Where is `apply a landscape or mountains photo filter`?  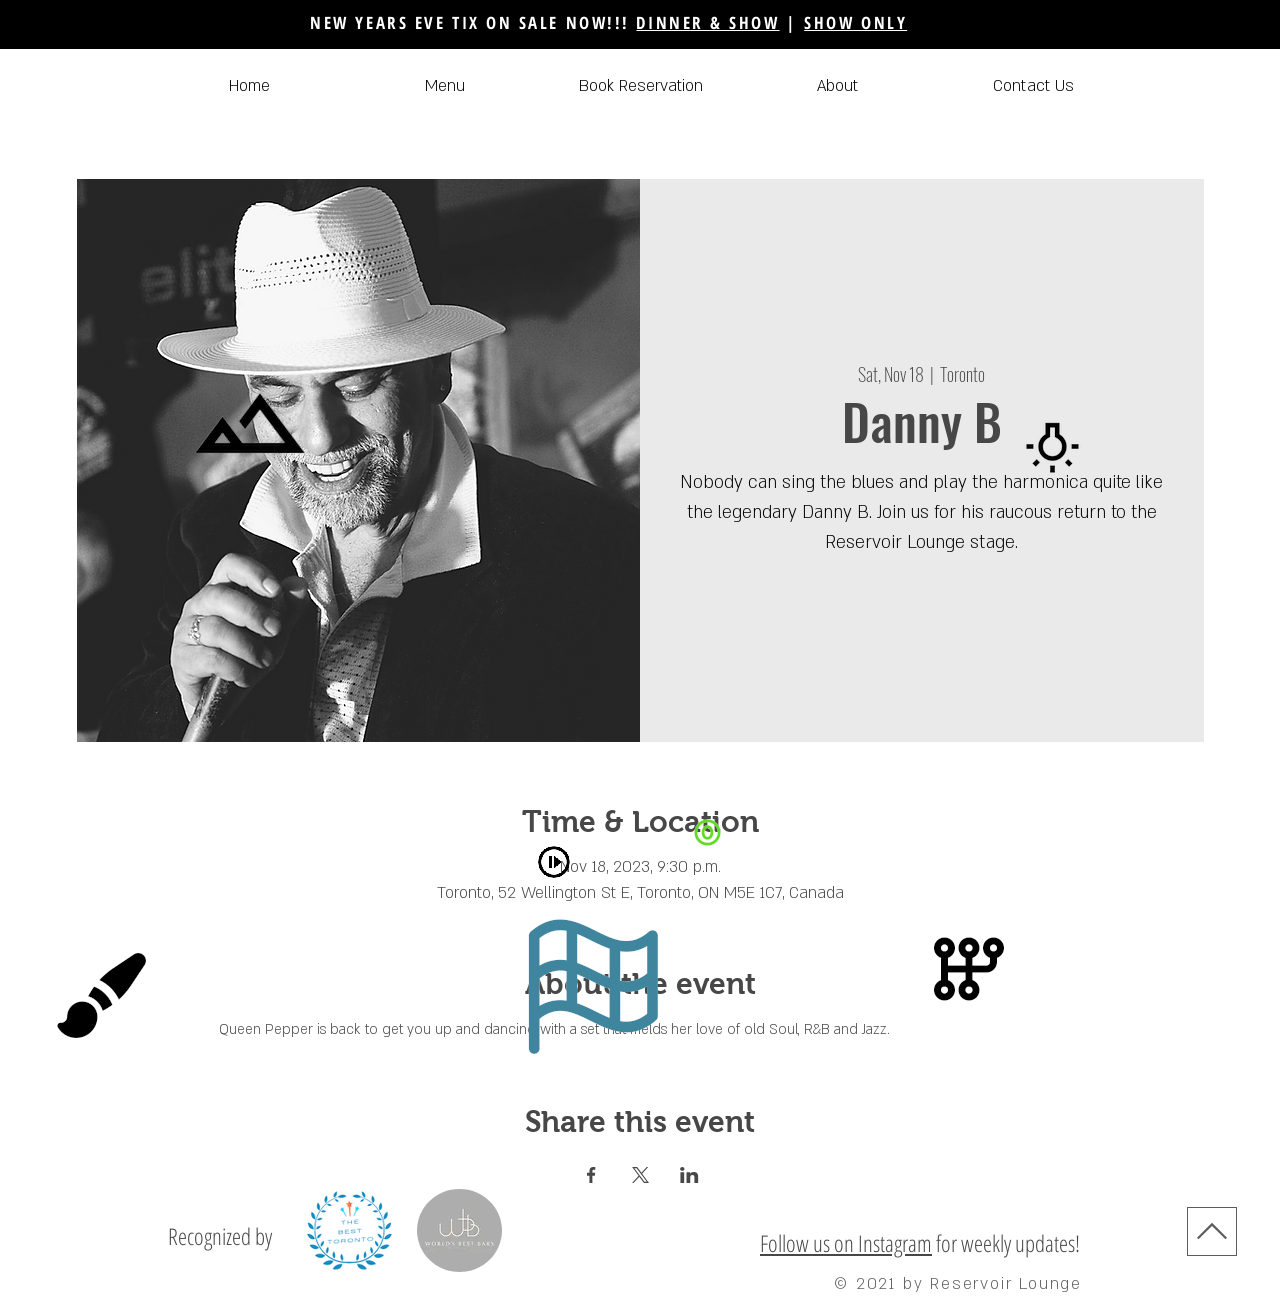 apply a landscape or mountains photo filter is located at coordinates (250, 423).